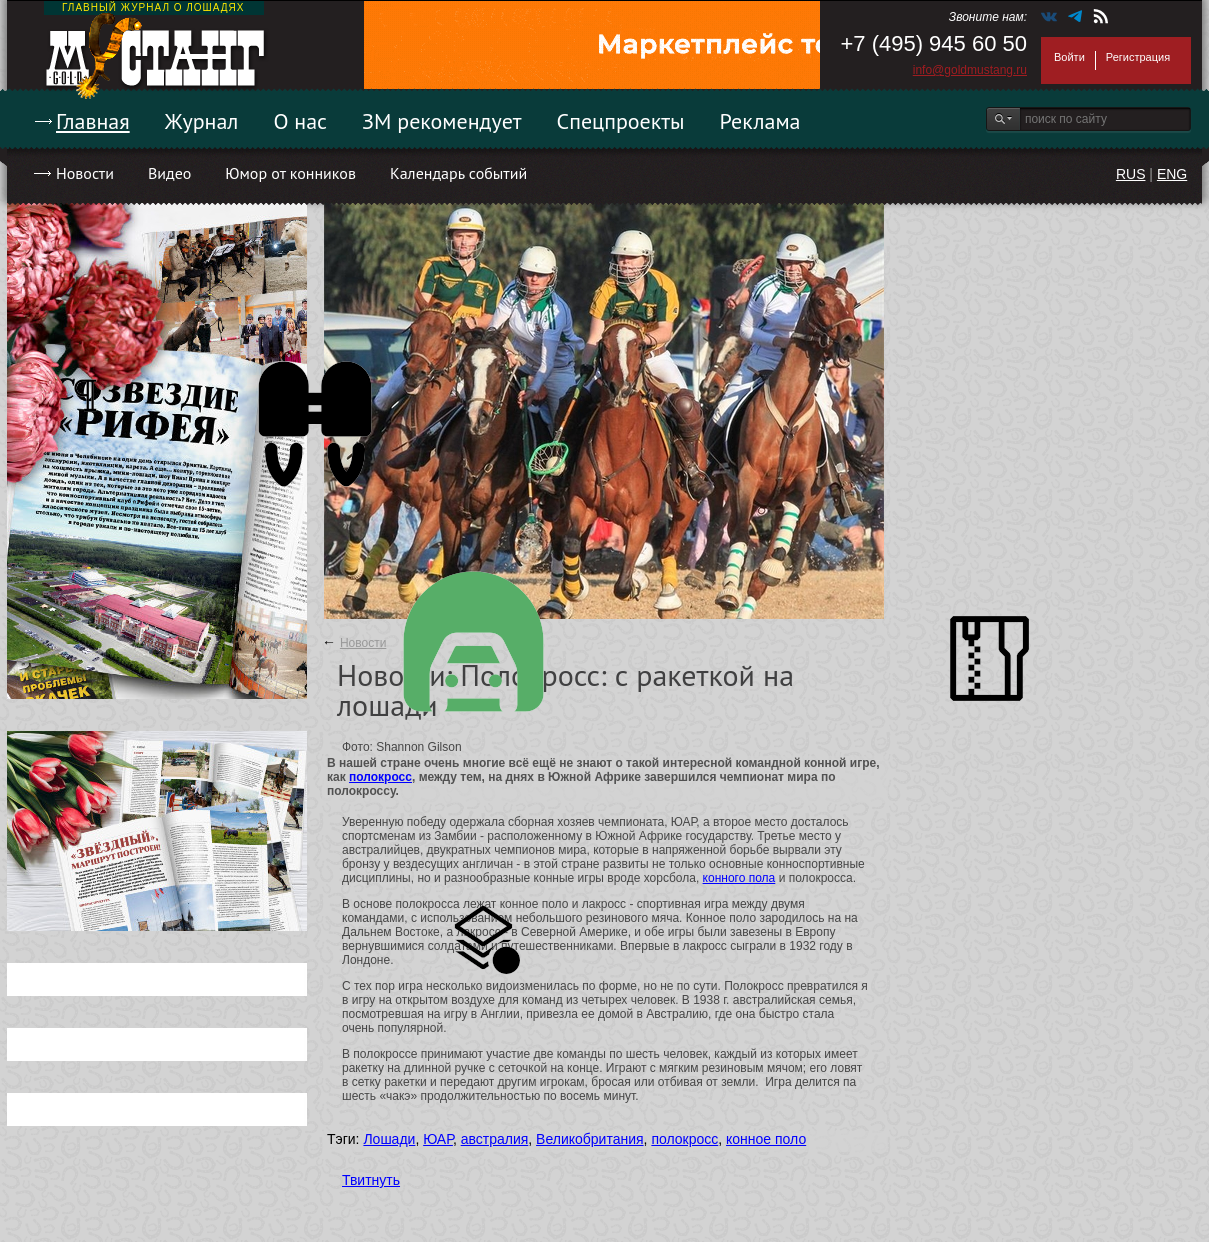  I want to click on indicates tunnel or underground passage ahead, so click(473, 641).